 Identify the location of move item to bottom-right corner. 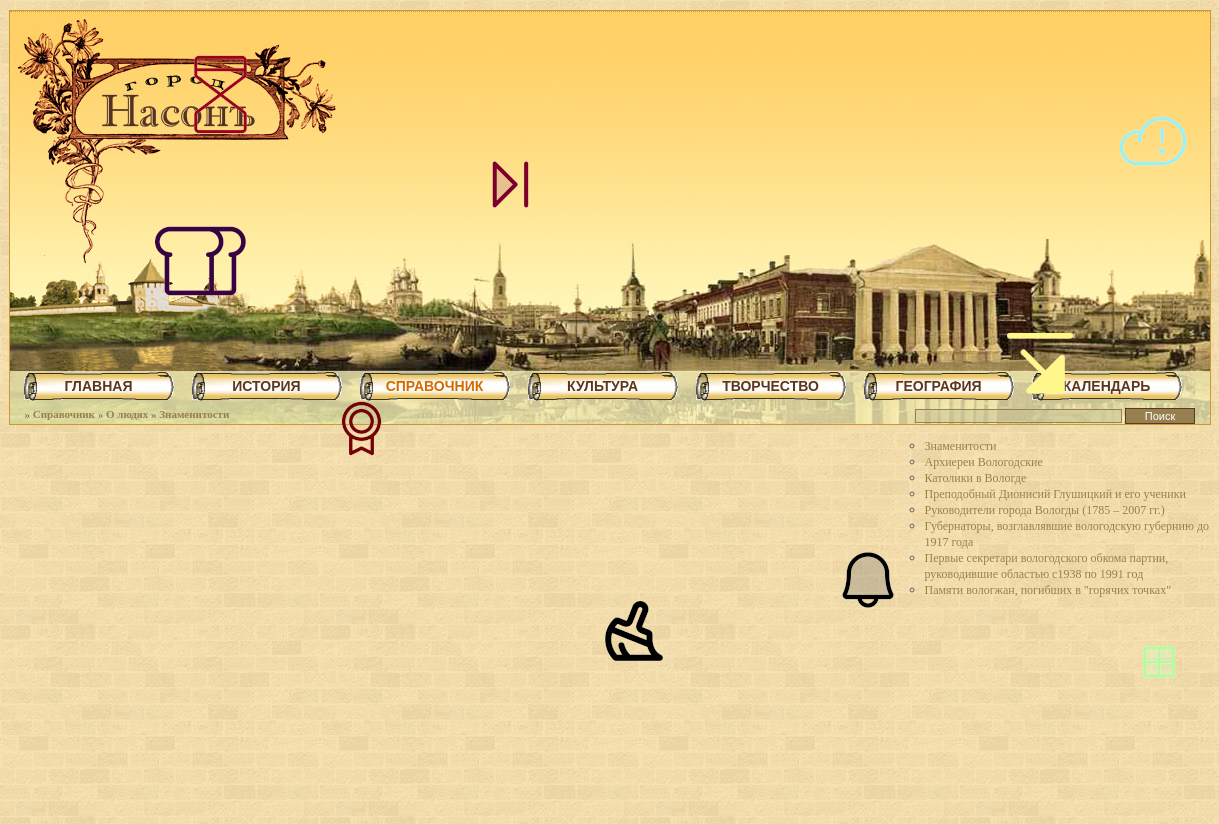
(1040, 366).